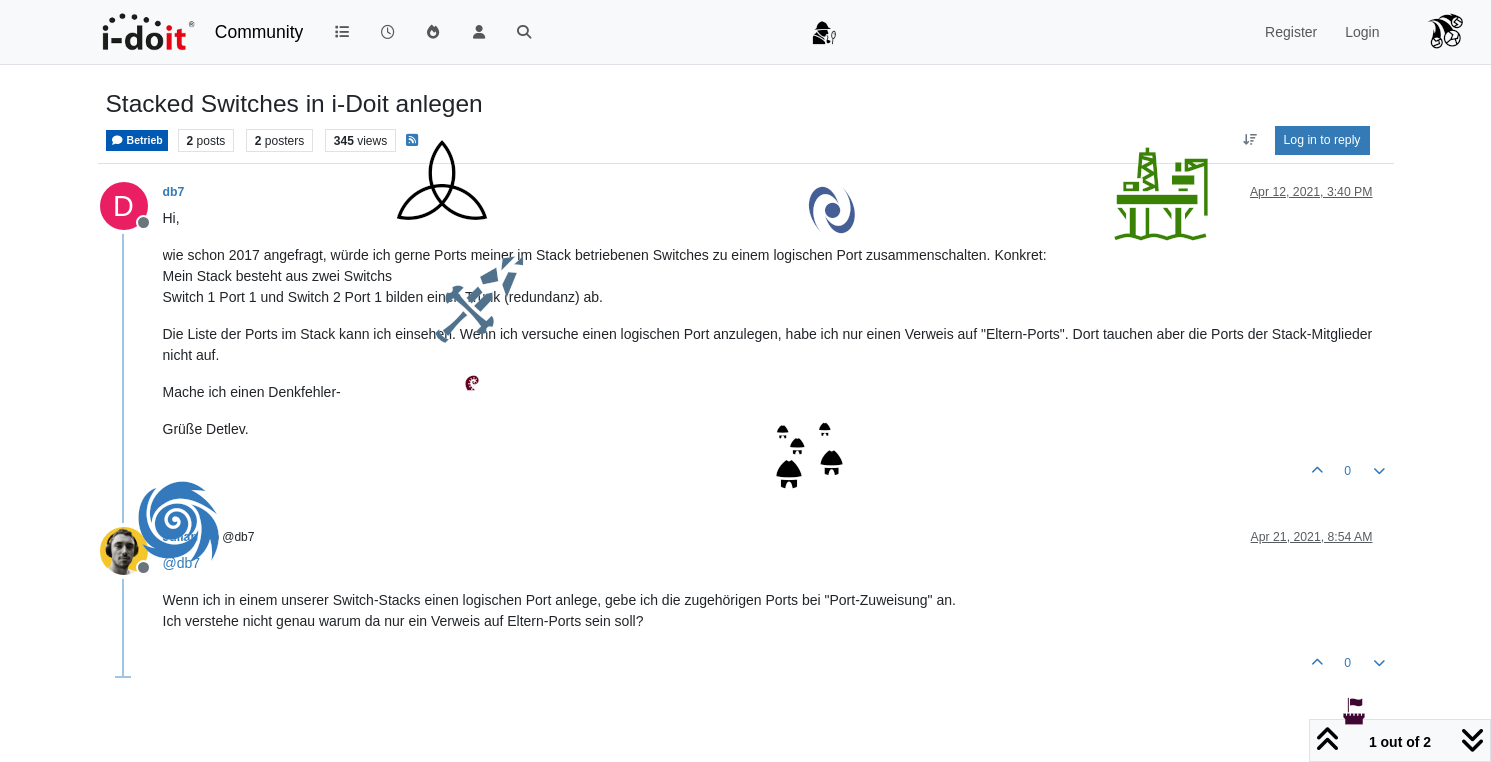  I want to click on indicates a broken or destroyed weapon, so click(478, 300).